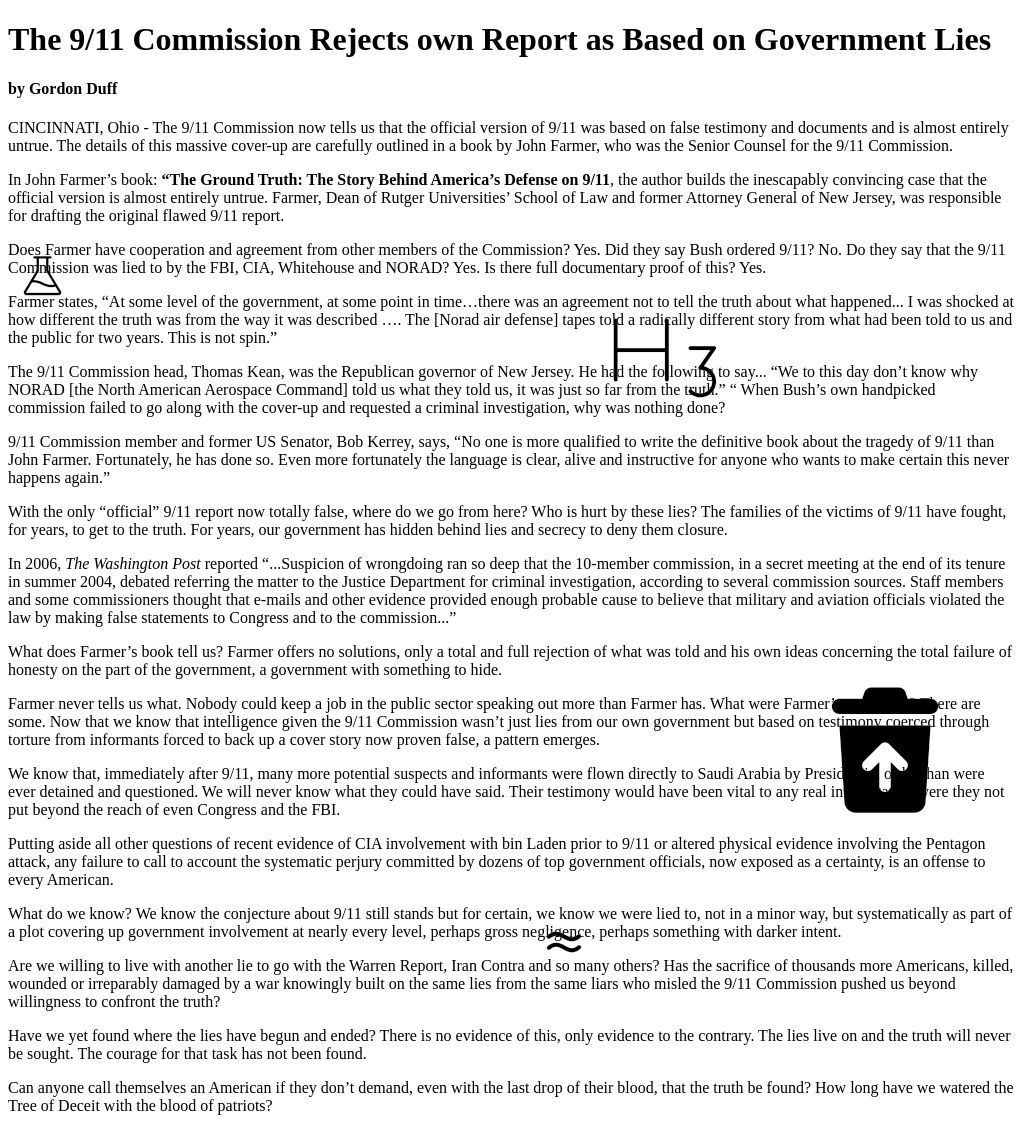 The image size is (1024, 1131). Describe the element at coordinates (659, 356) in the screenshot. I see `format text as heading level 3` at that location.